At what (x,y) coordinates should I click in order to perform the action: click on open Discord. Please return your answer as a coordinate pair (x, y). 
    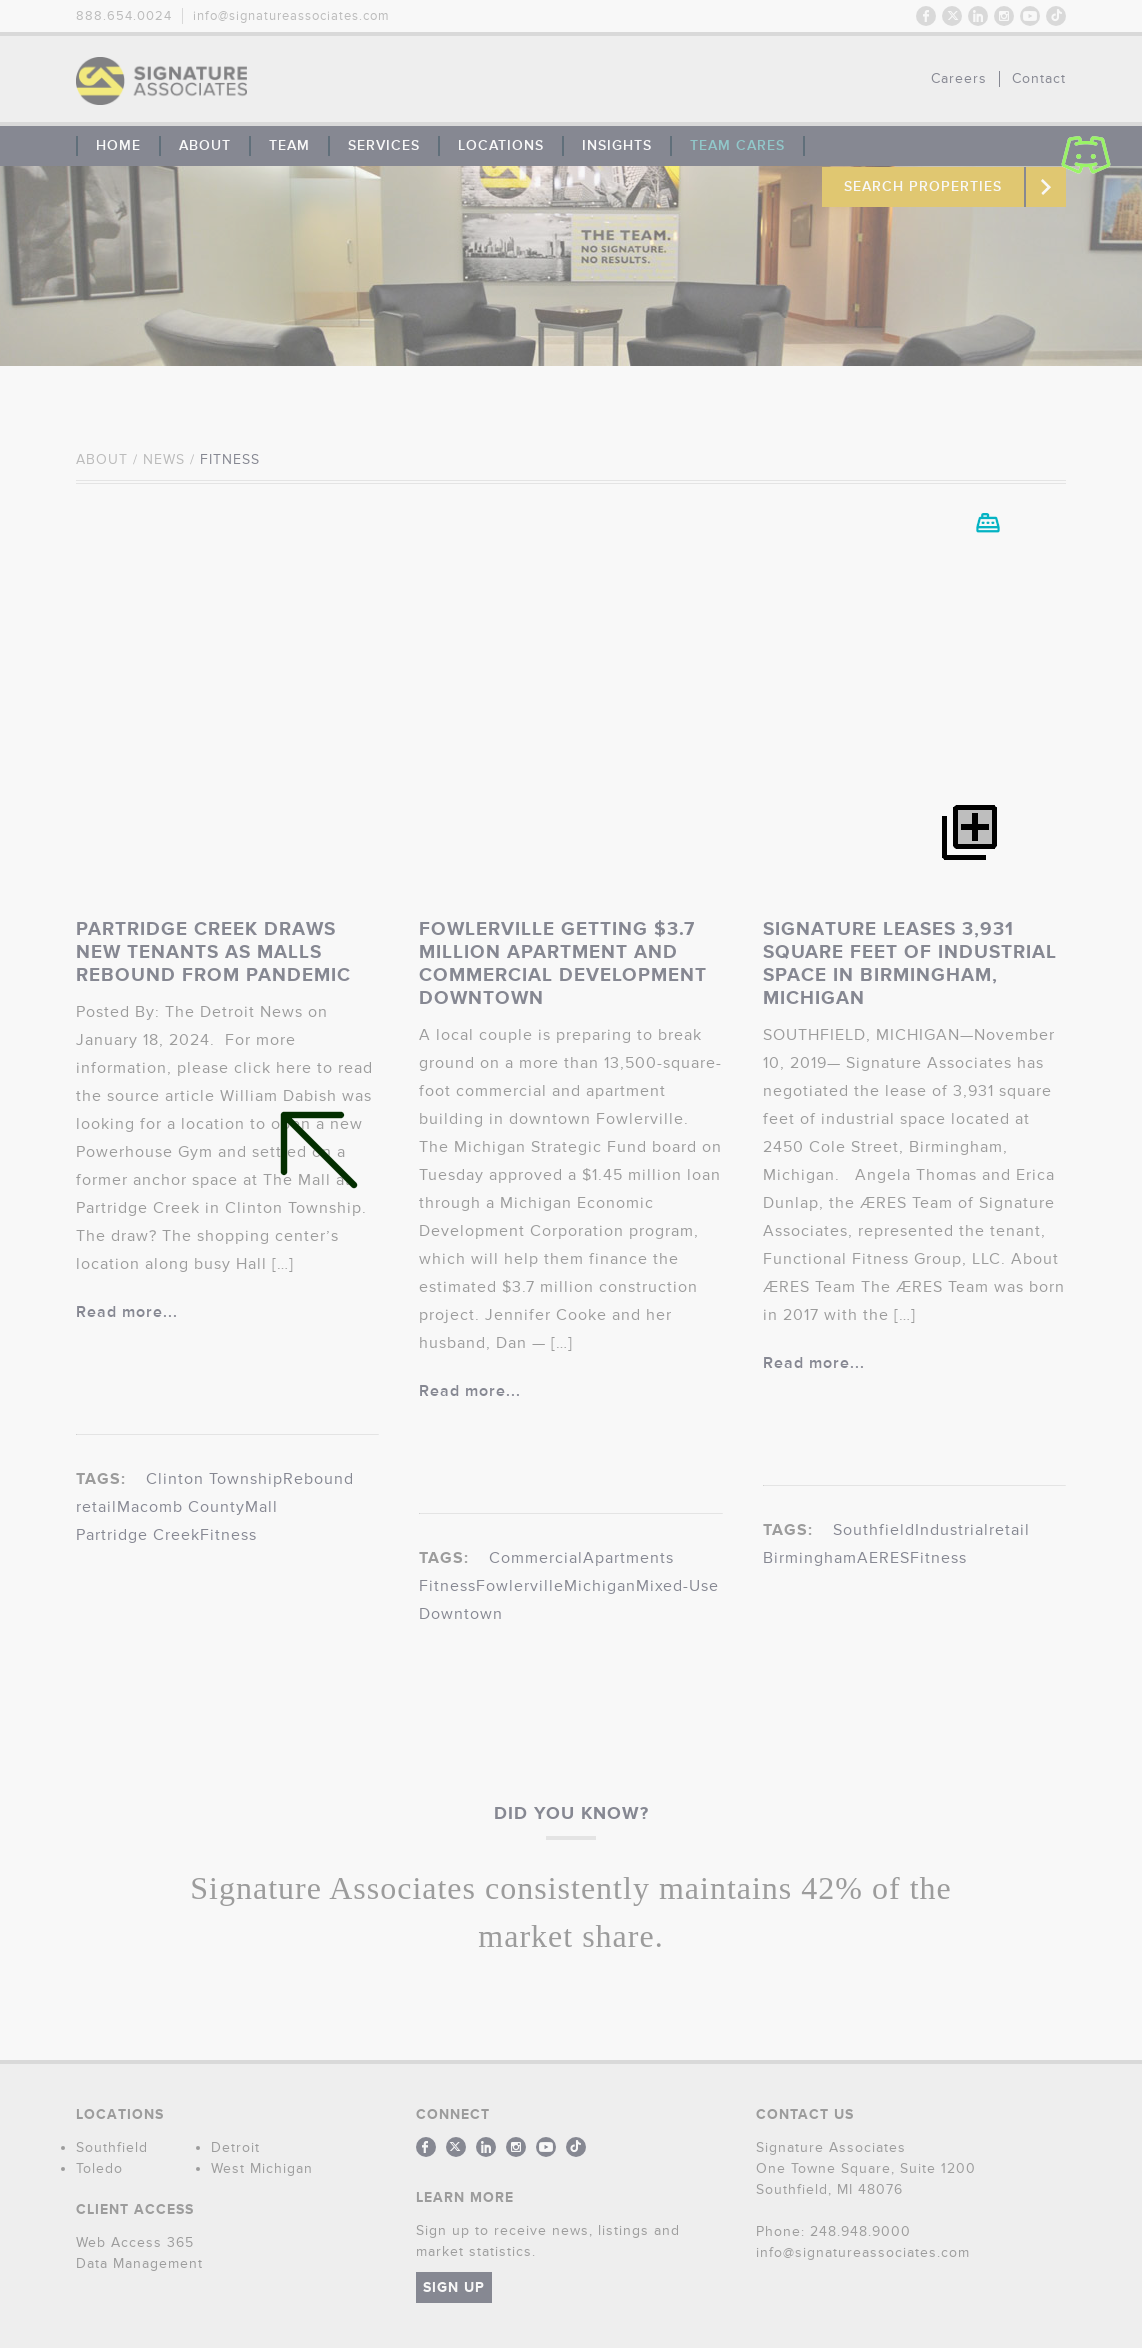
    Looking at the image, I should click on (1086, 154).